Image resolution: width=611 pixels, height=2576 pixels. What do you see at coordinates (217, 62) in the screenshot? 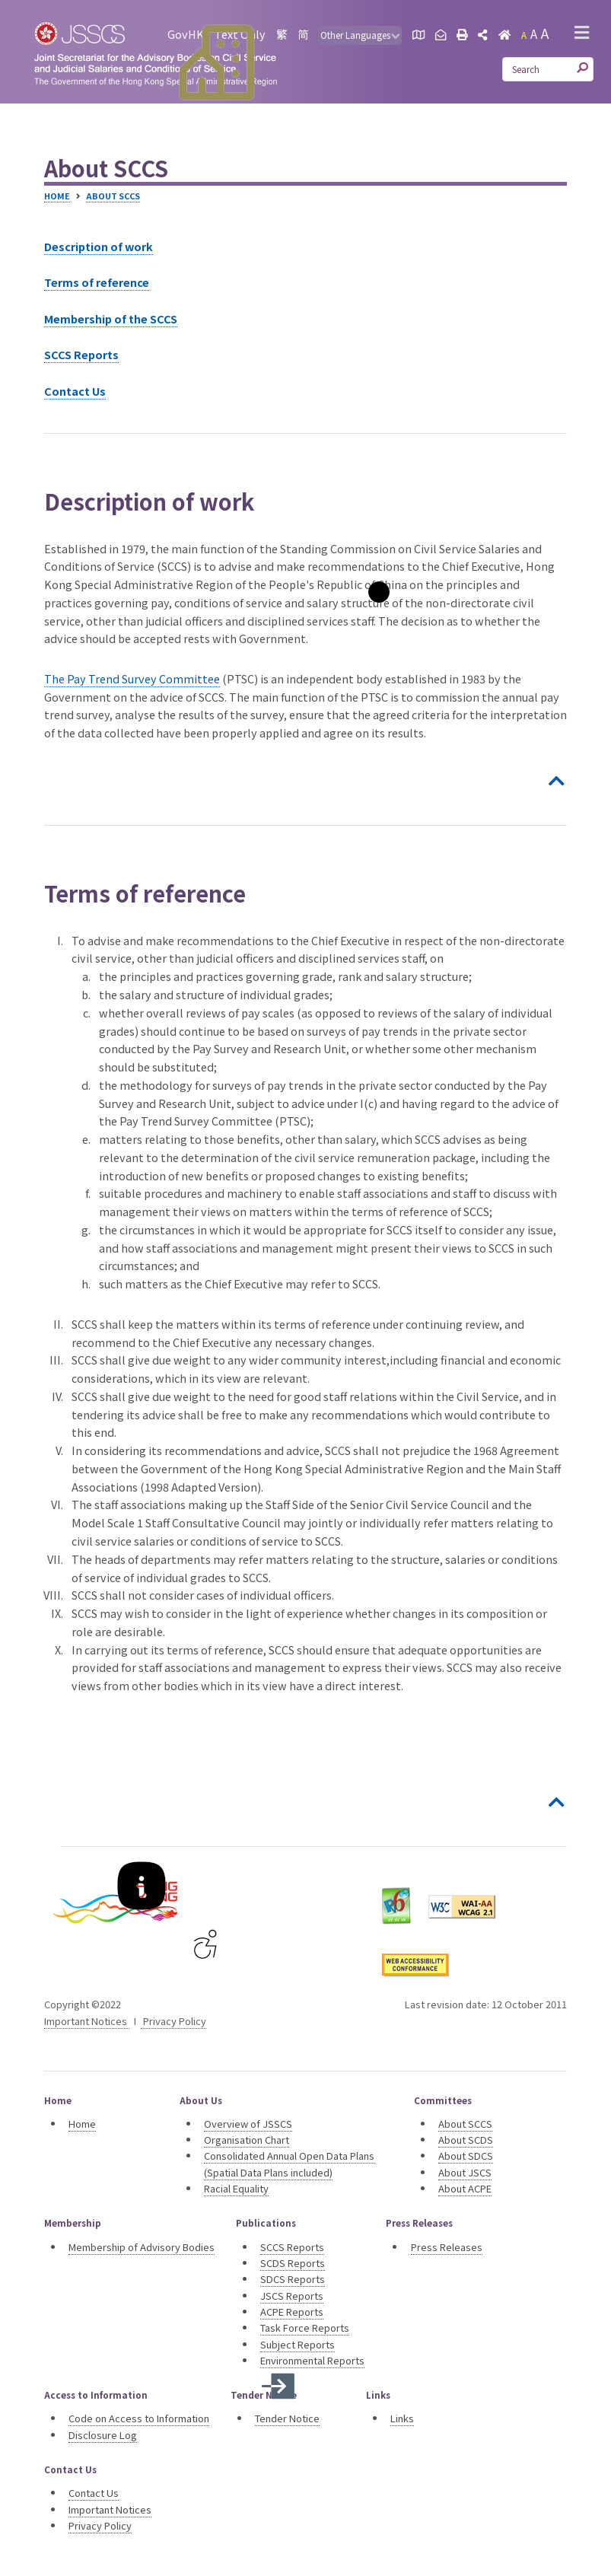
I see `view community or residential buildings` at bounding box center [217, 62].